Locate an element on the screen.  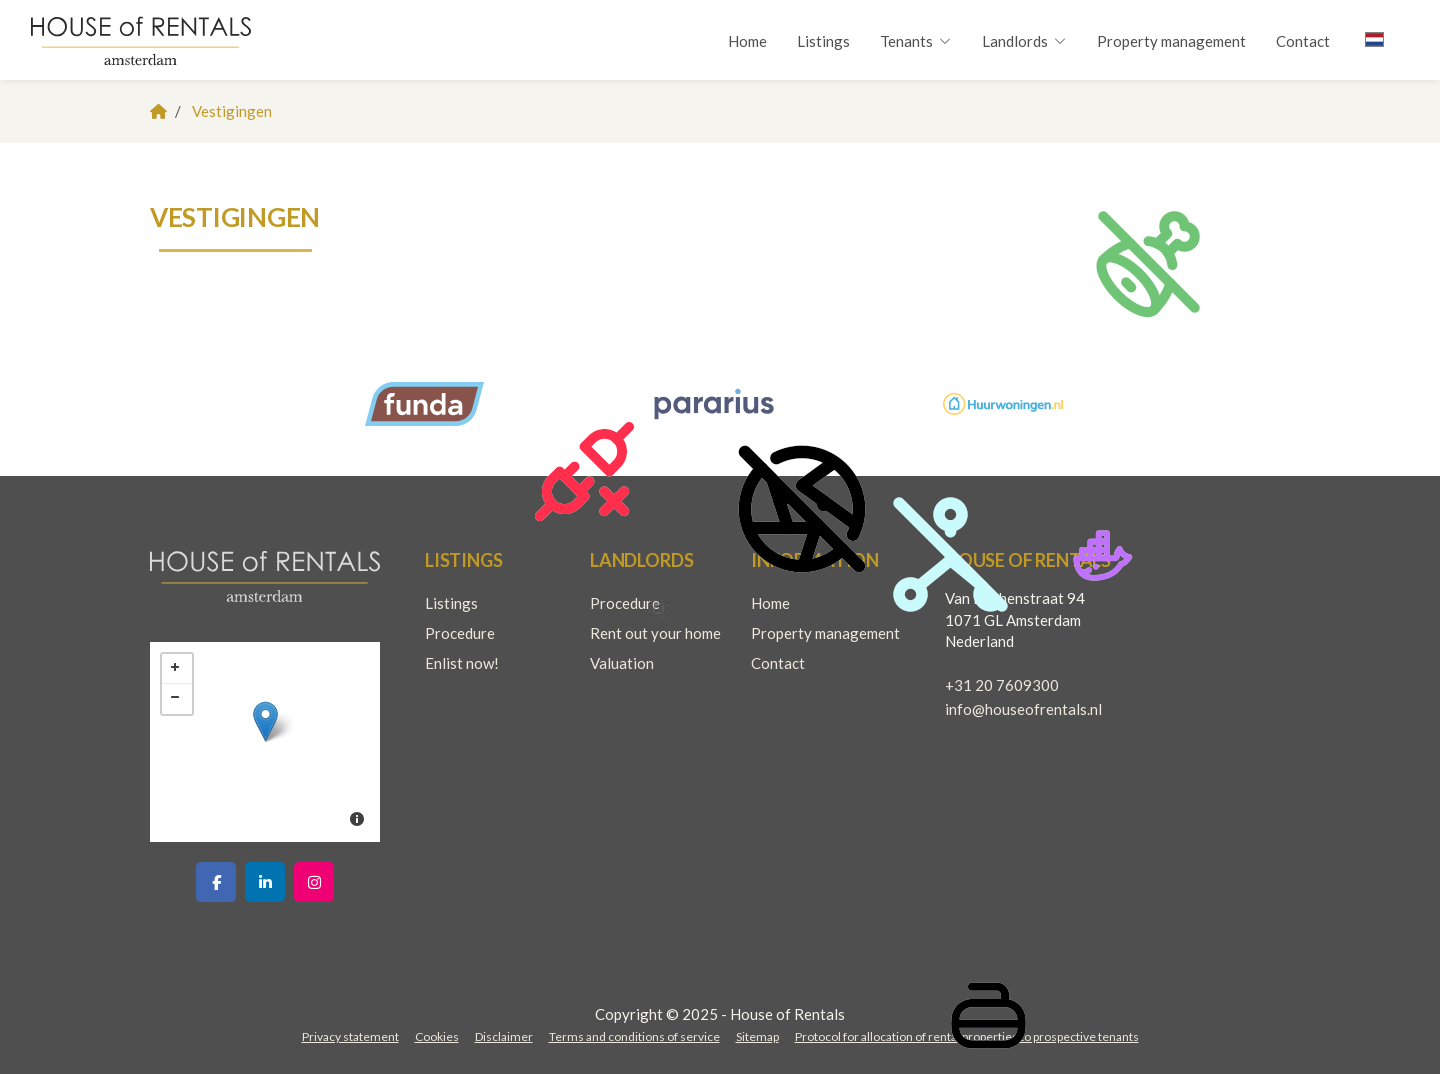
access curling sport content or scores is located at coordinates (988, 1015).